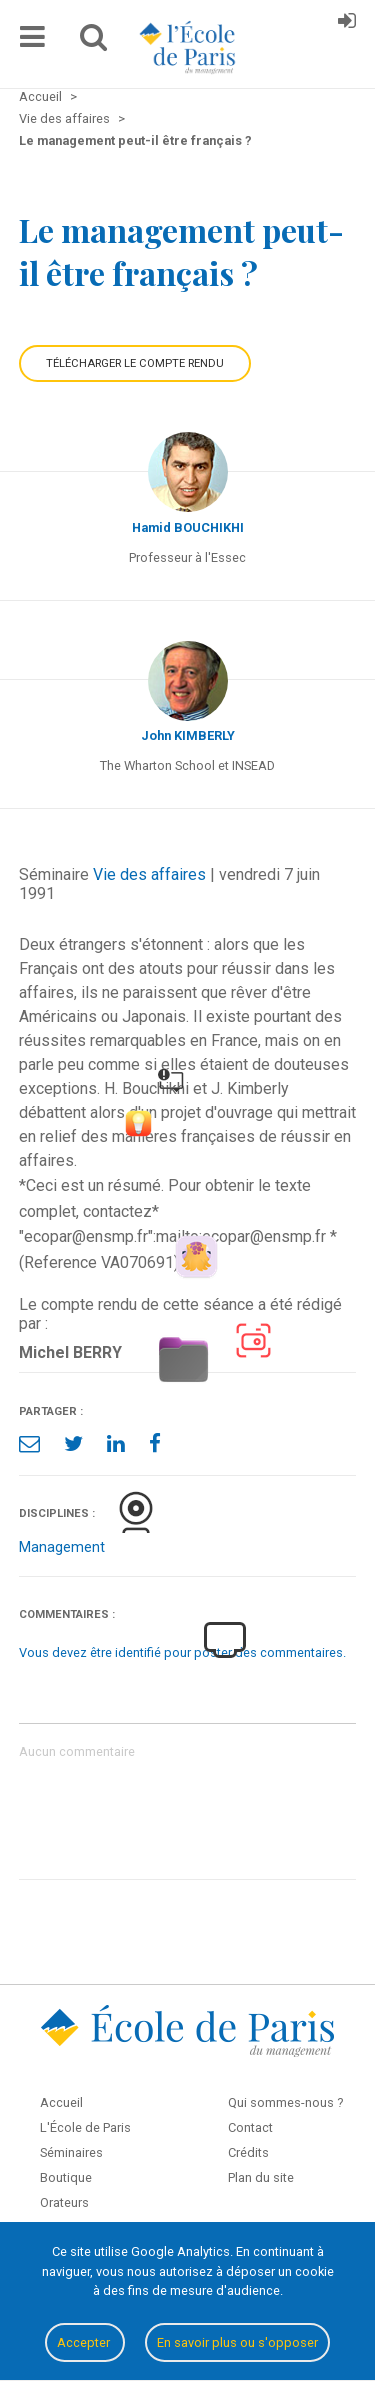 The height and width of the screenshot is (2381, 375). What do you see at coordinates (196, 1256) in the screenshot?
I see `open the cuttlefish icon viewer app` at bounding box center [196, 1256].